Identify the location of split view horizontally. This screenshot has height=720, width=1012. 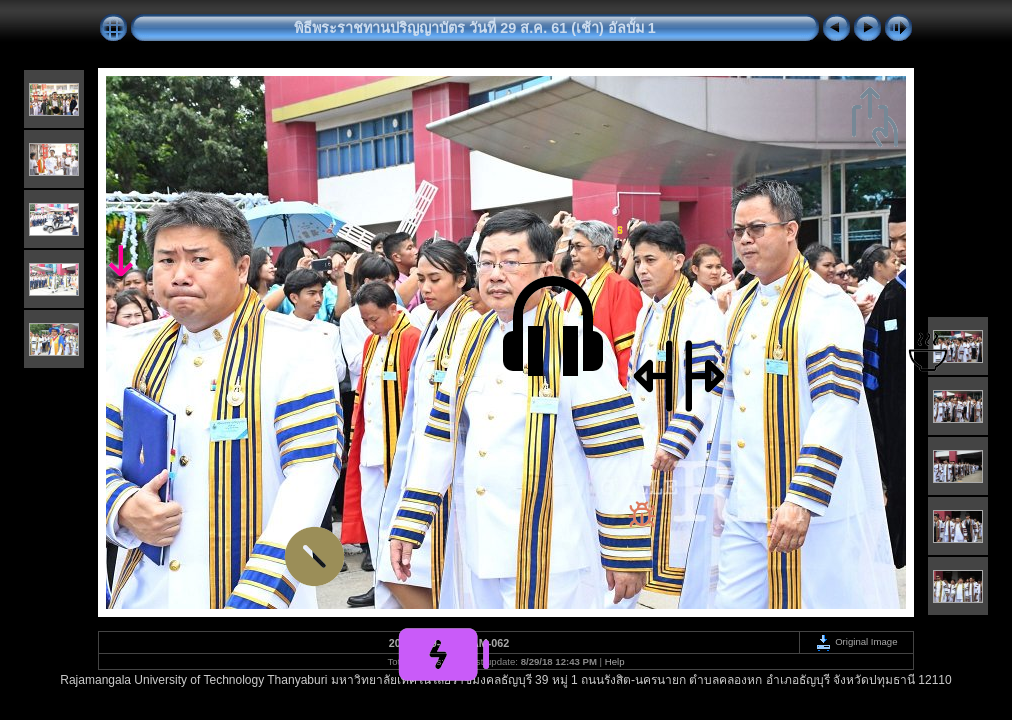
(679, 376).